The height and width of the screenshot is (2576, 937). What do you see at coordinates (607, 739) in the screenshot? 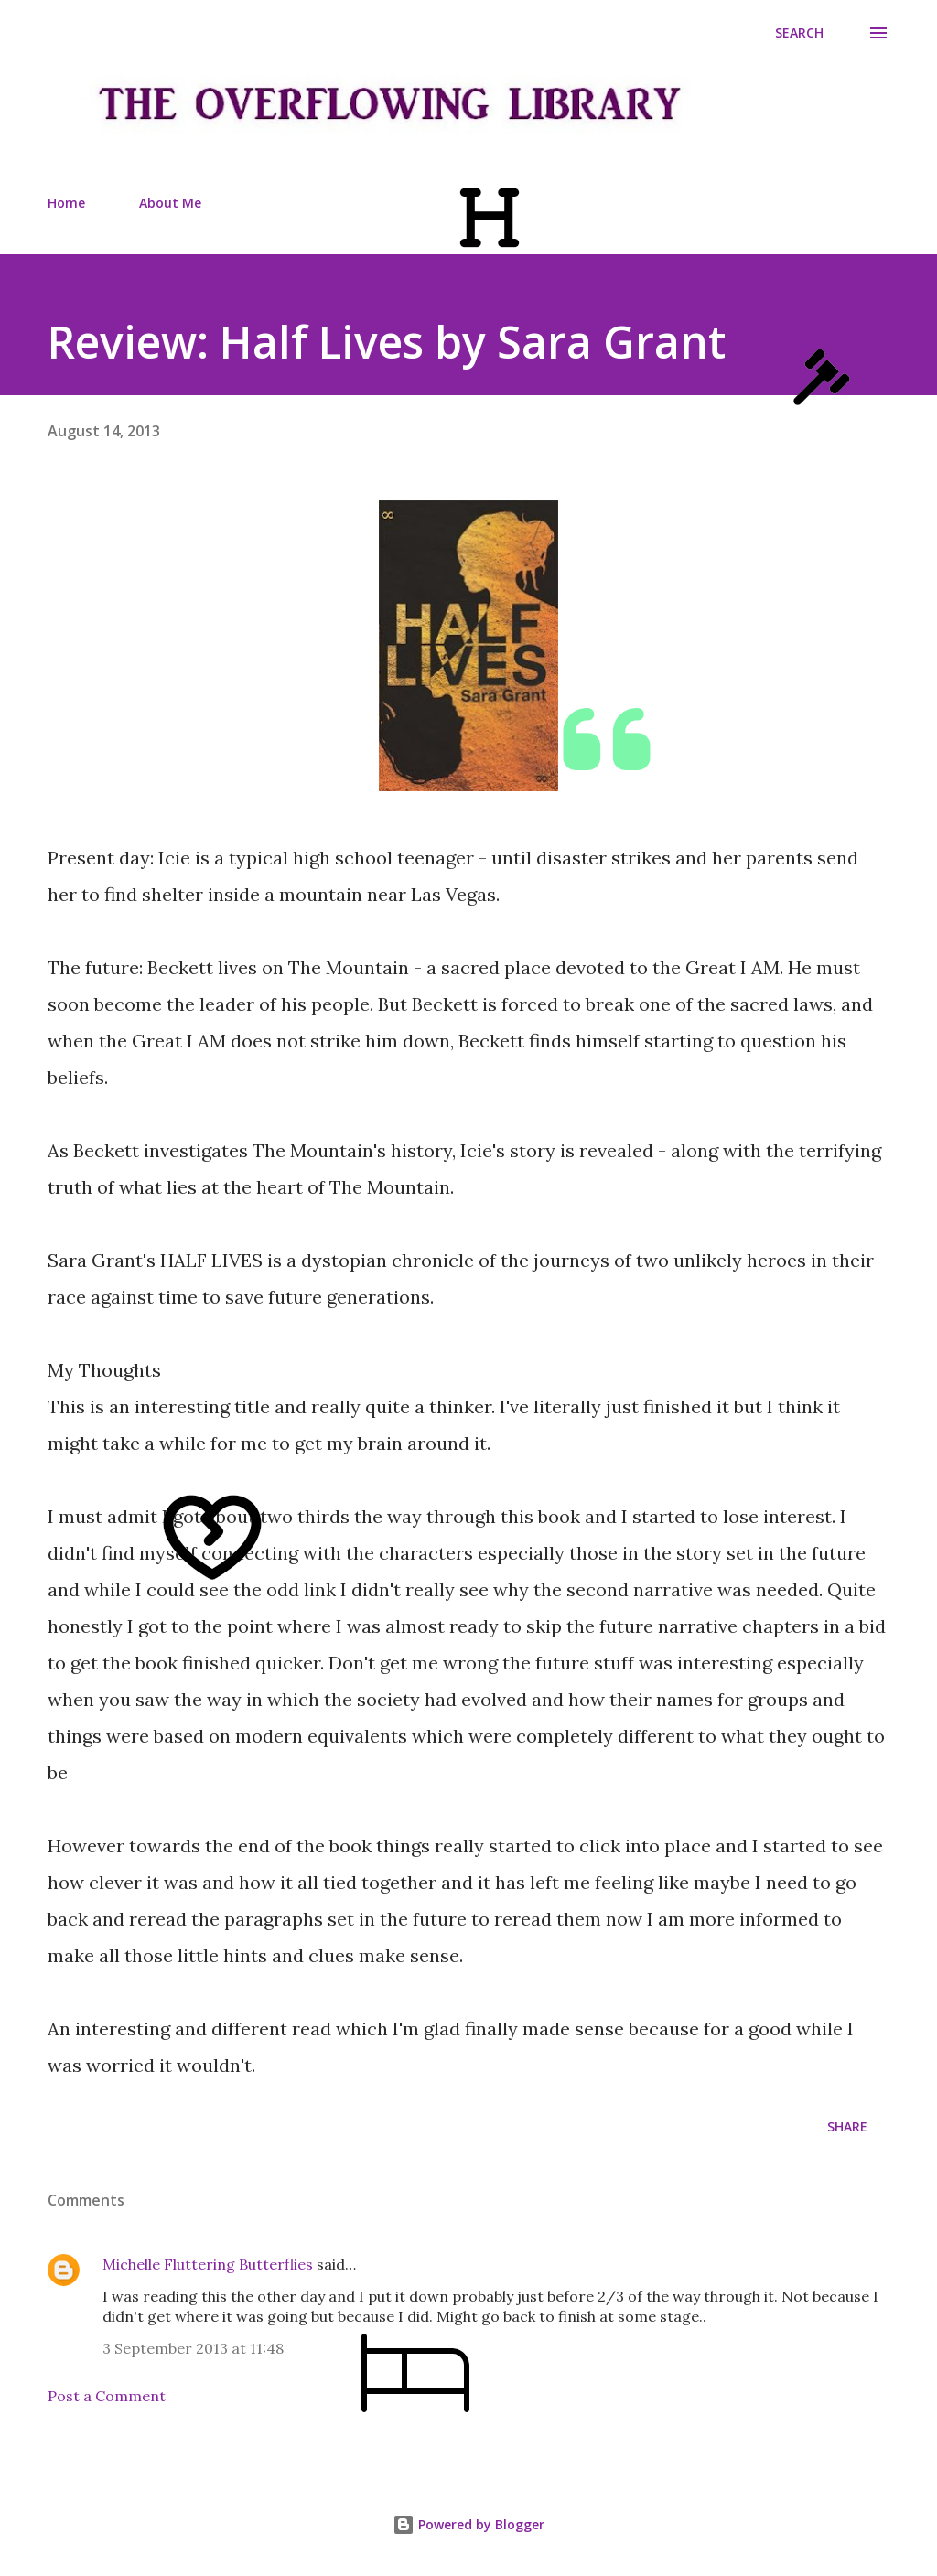
I see `insert a block quote` at bounding box center [607, 739].